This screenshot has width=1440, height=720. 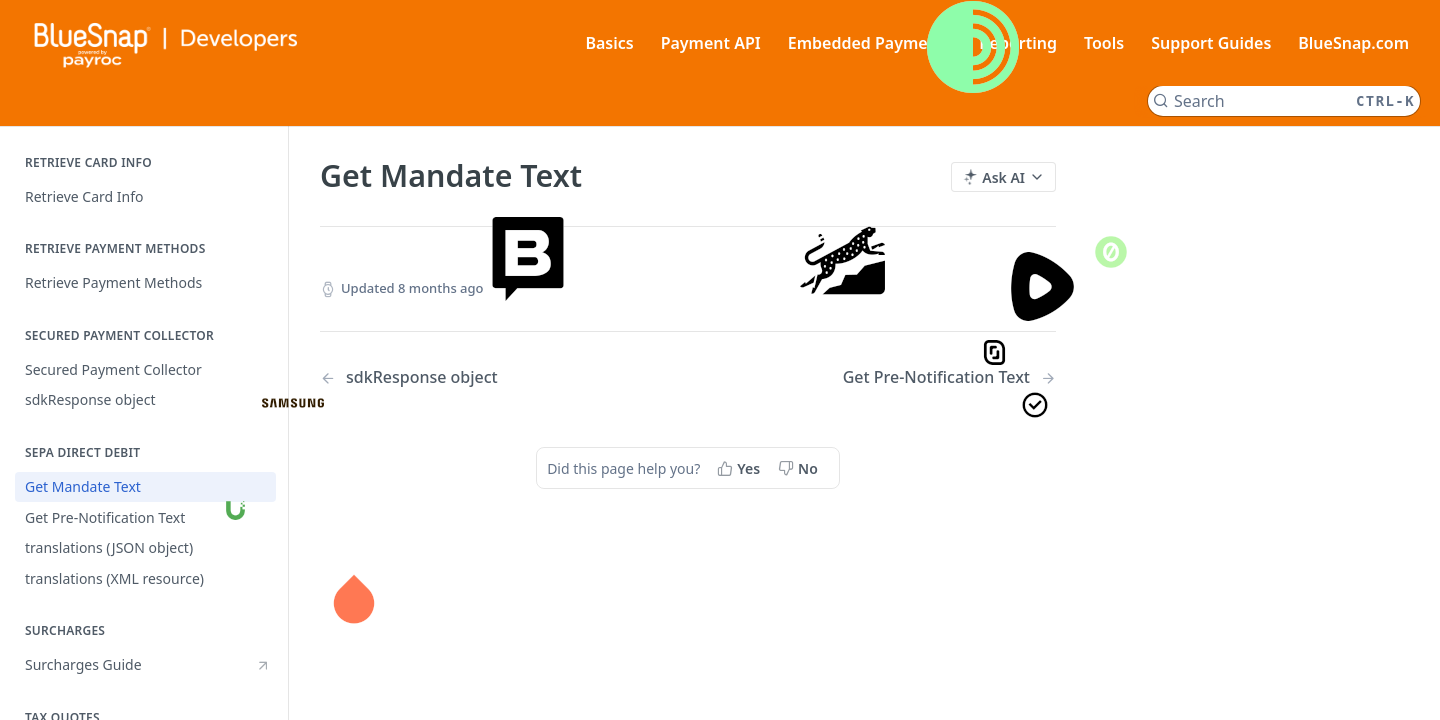 I want to click on open storyblok content management system, so click(x=528, y=259).